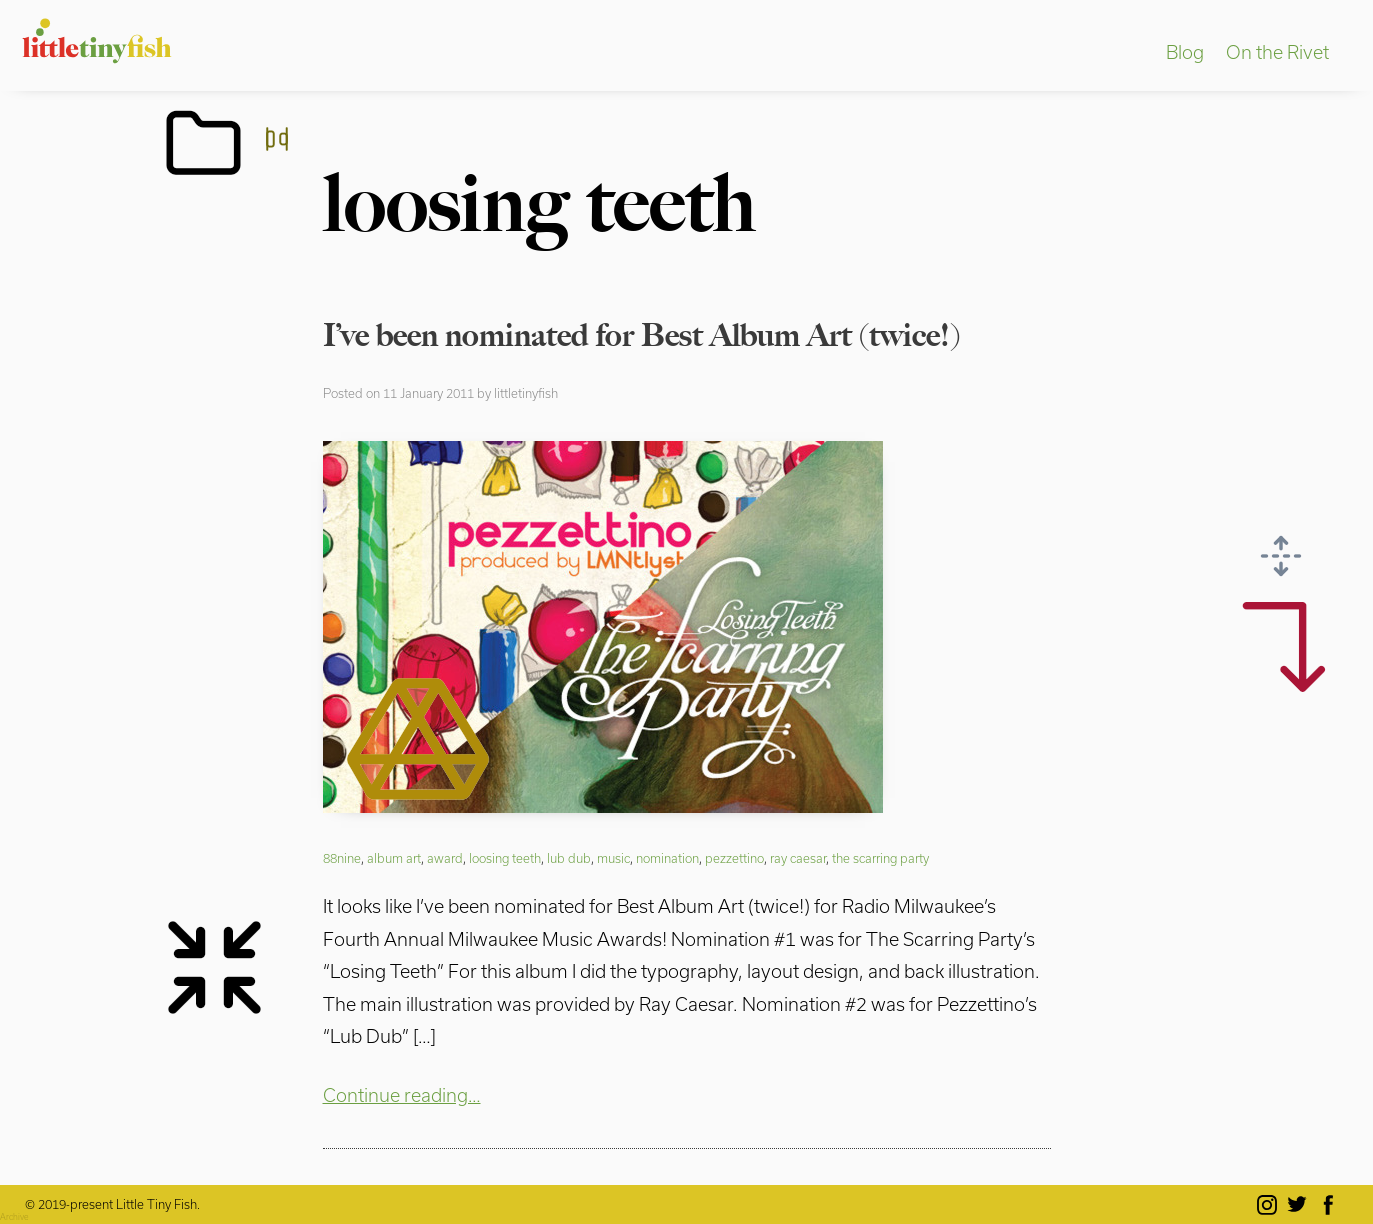  Describe the element at coordinates (203, 144) in the screenshot. I see `open file folder` at that location.